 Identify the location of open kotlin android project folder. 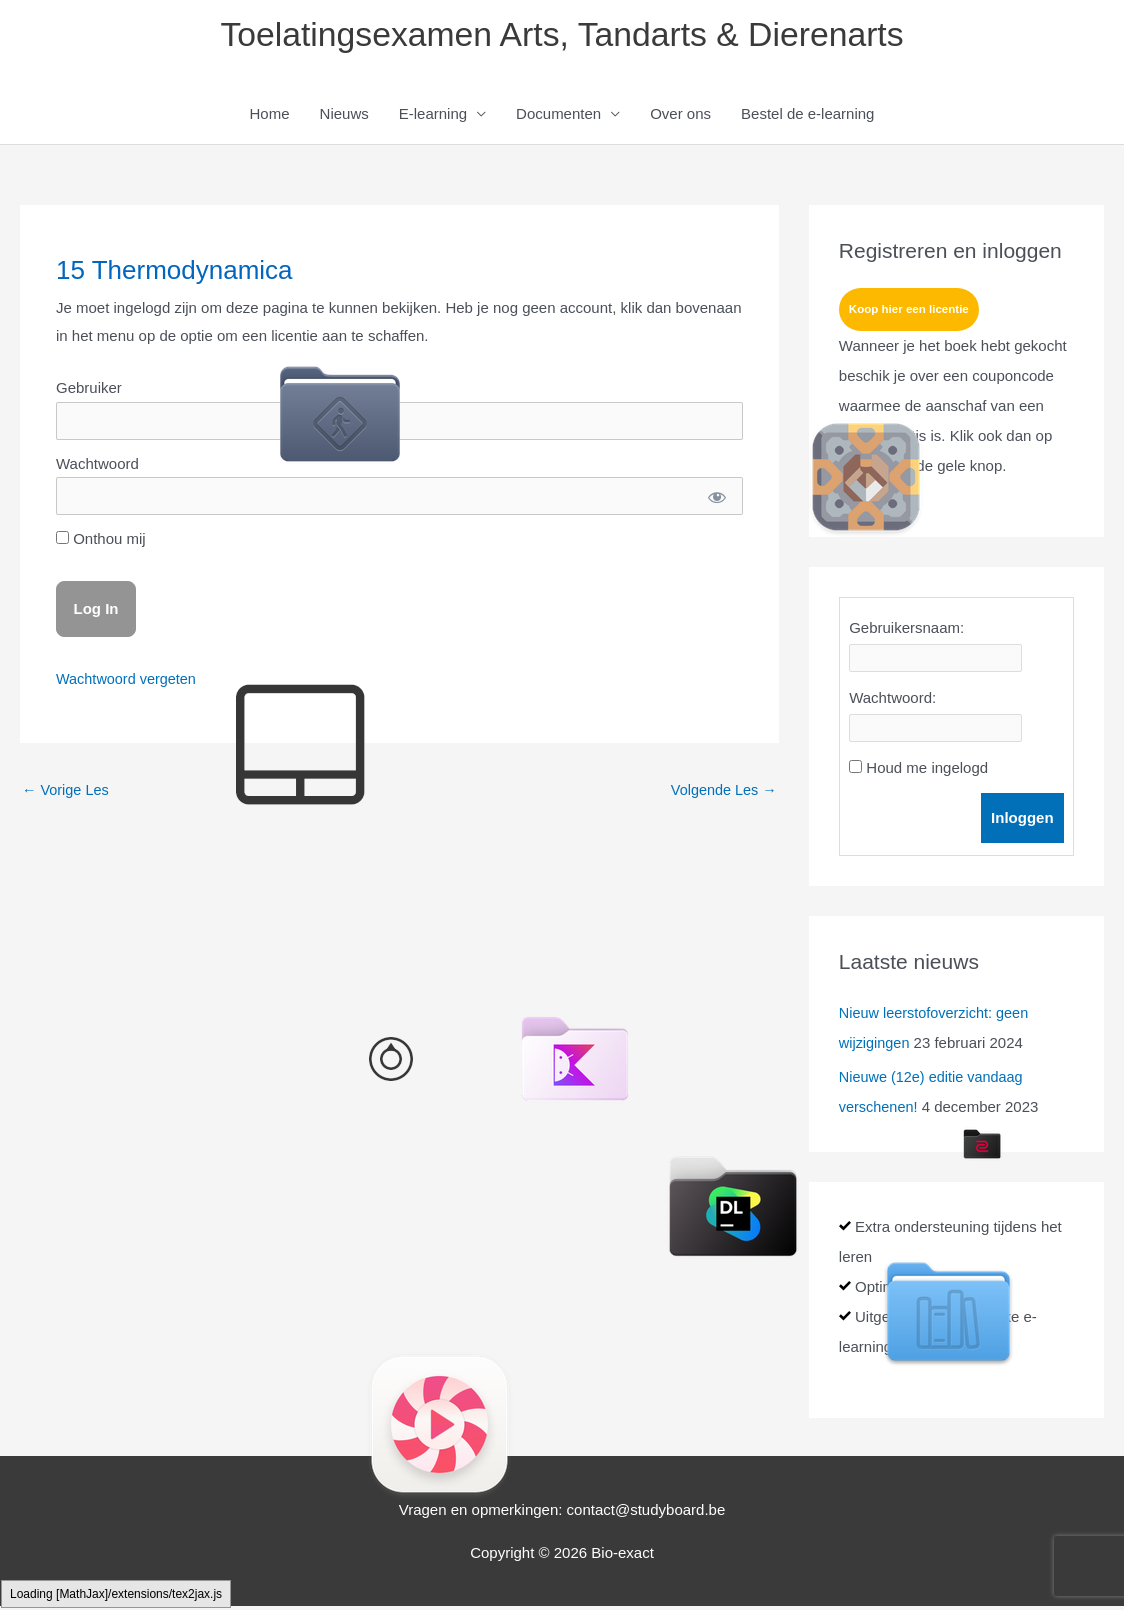
(574, 1061).